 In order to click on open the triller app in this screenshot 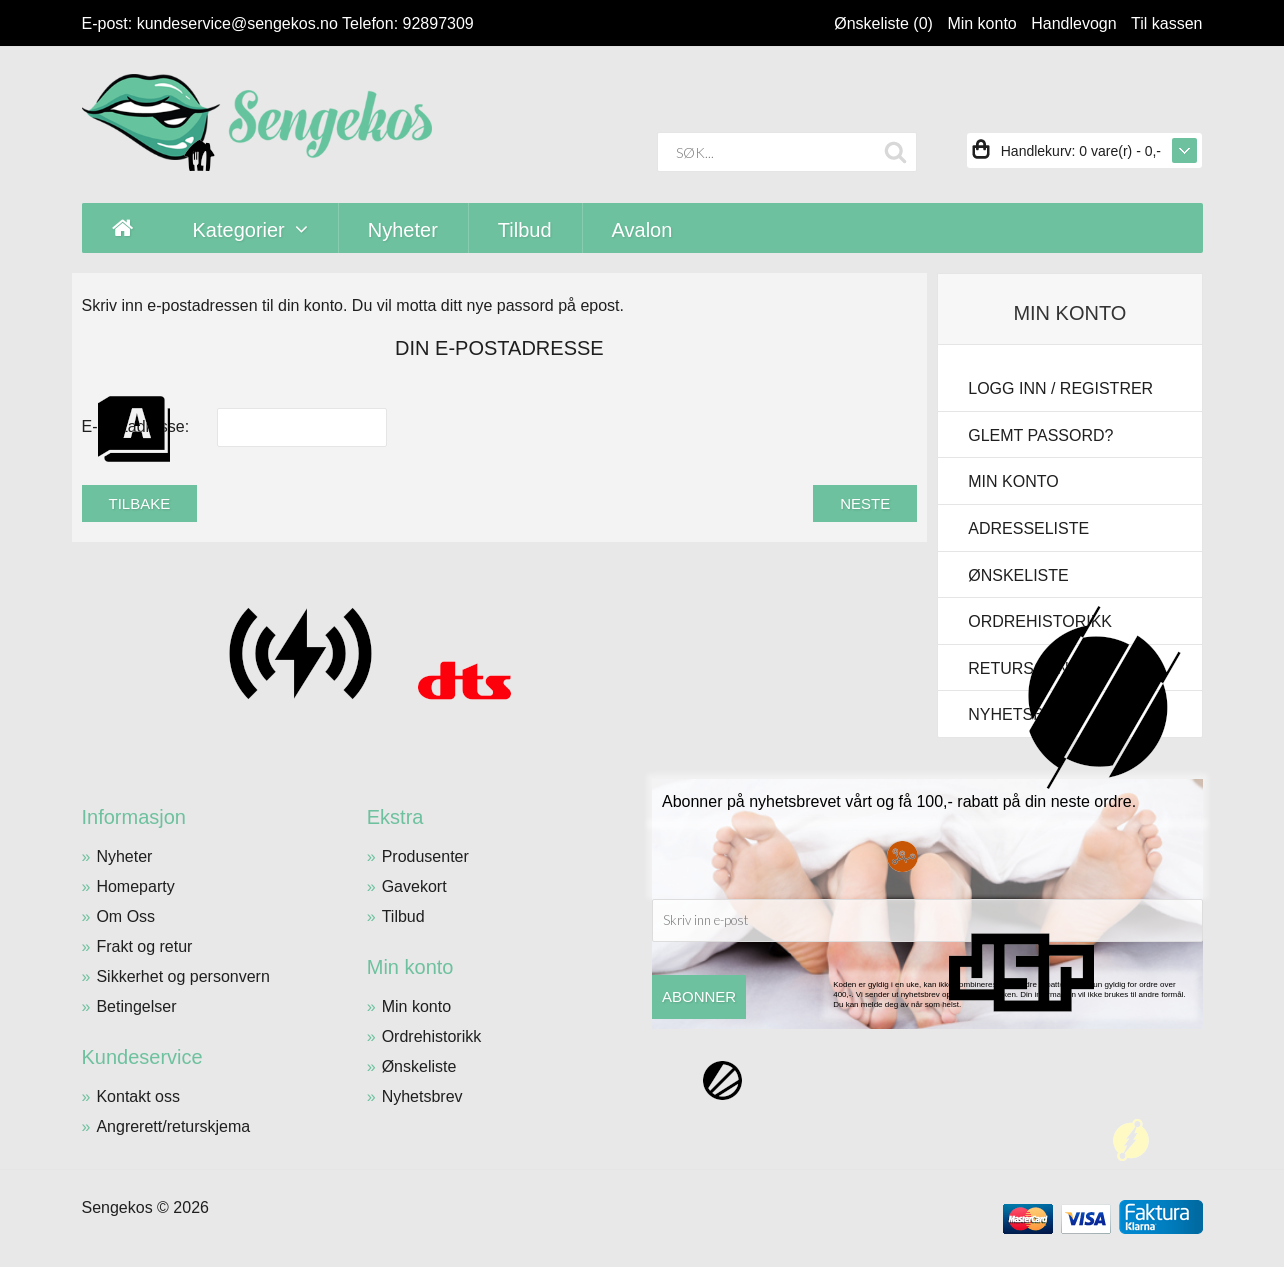, I will do `click(1104, 697)`.